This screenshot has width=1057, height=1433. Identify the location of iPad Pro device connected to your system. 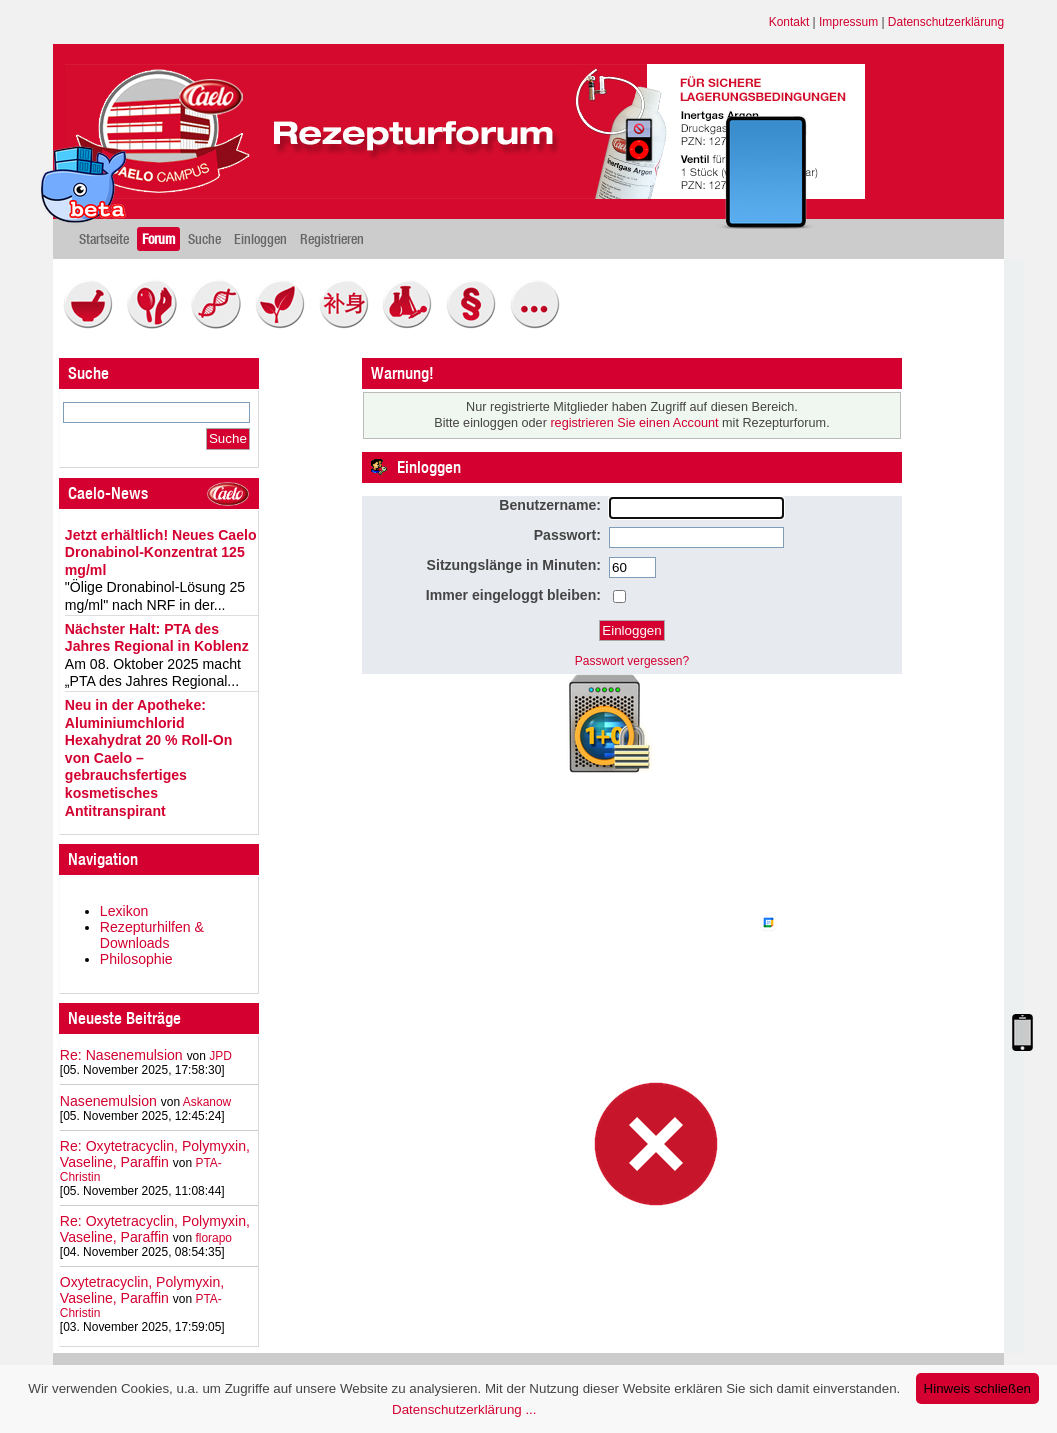
(766, 173).